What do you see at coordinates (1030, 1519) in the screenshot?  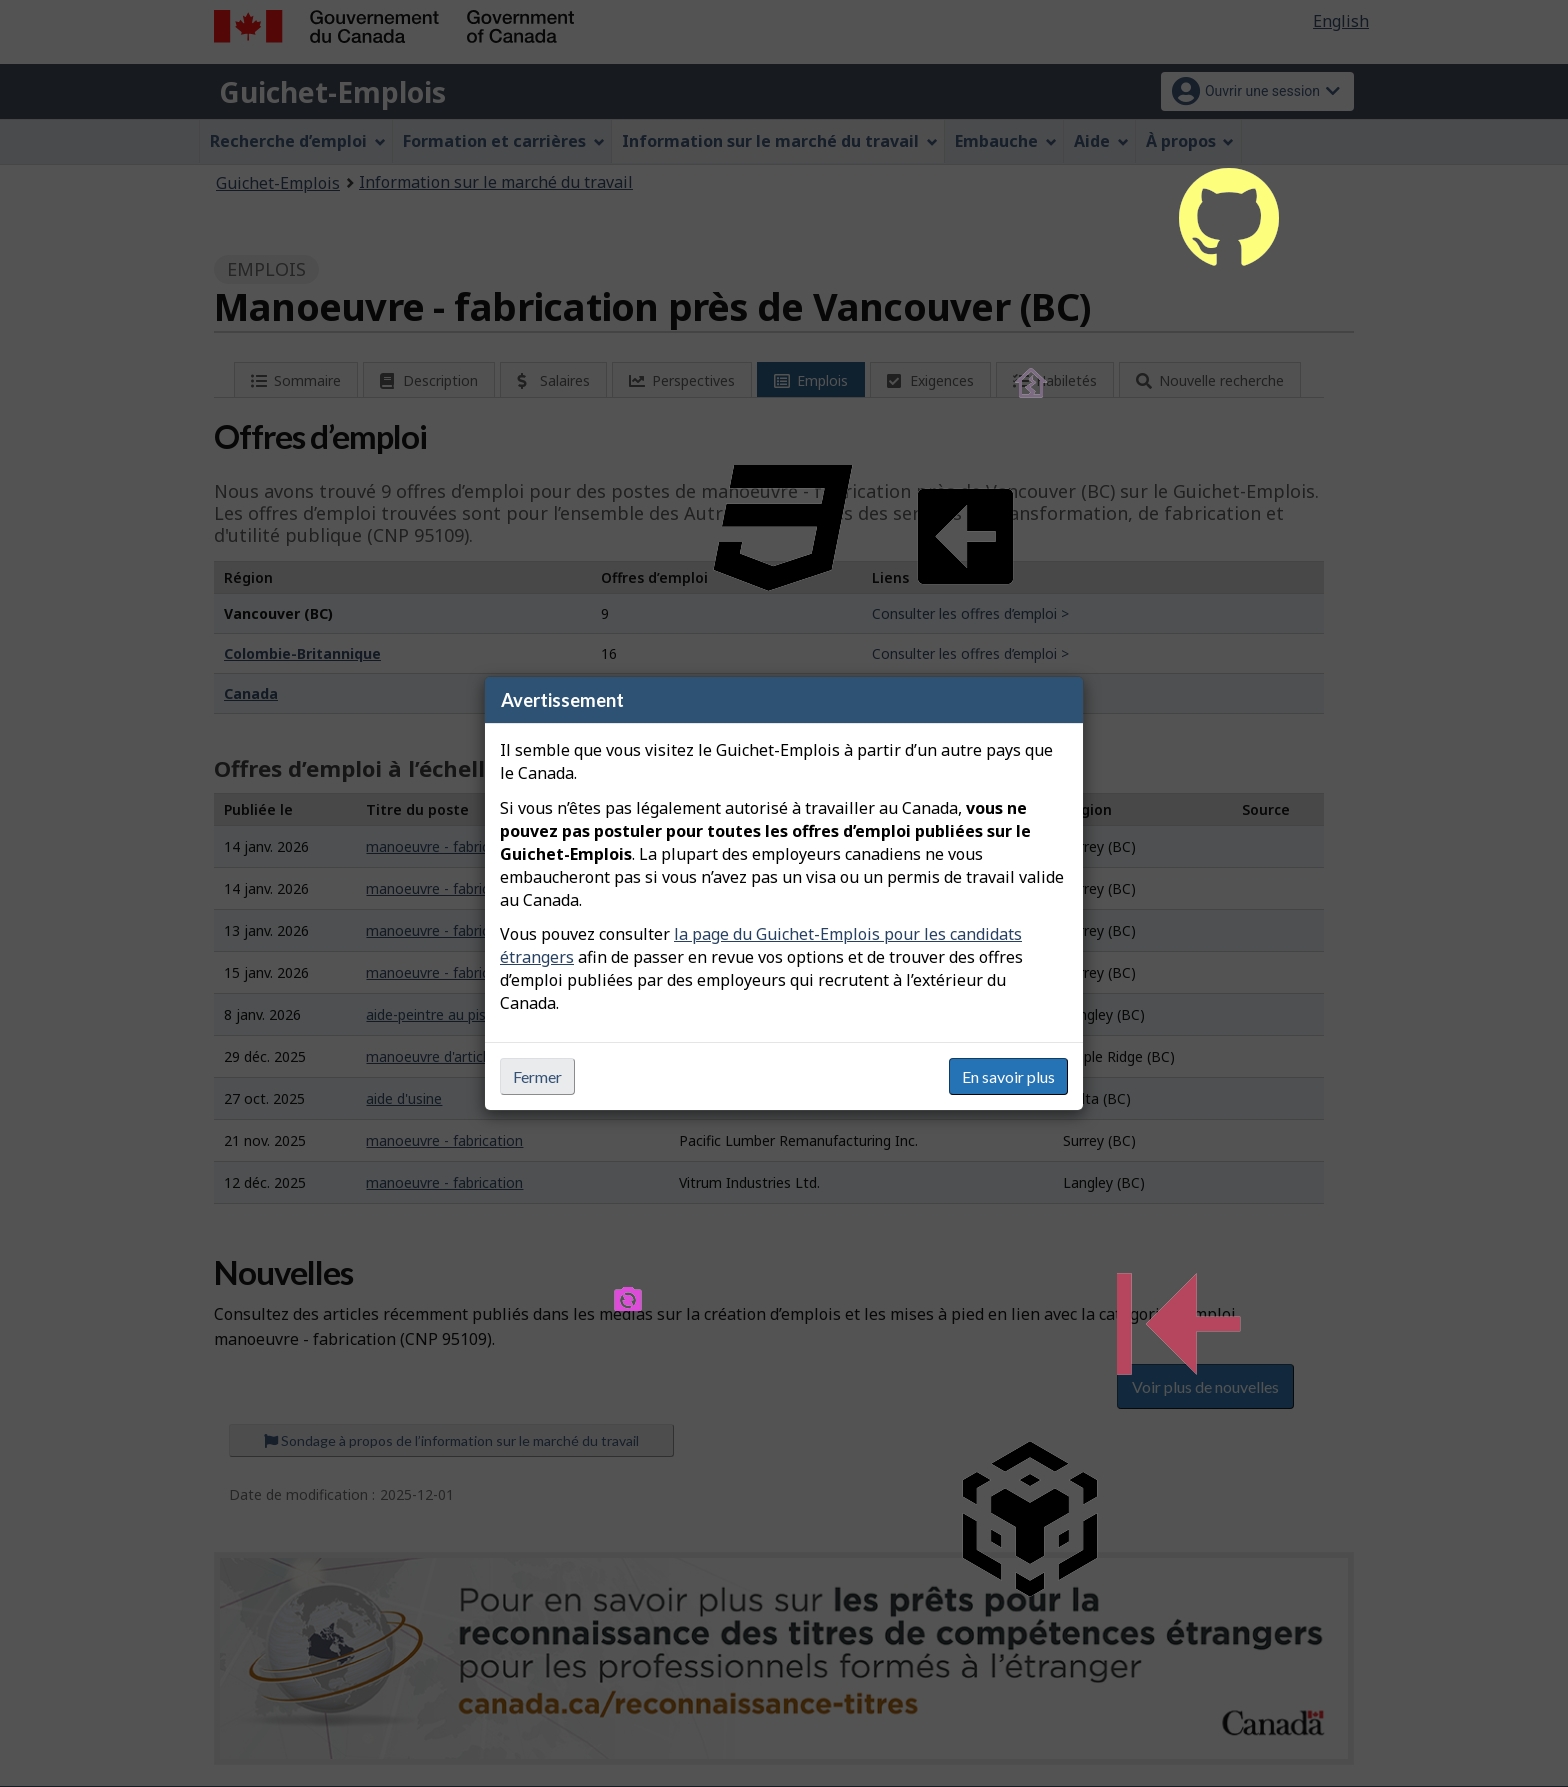 I see `binance coin (bnb) cryptocurrency logo` at bounding box center [1030, 1519].